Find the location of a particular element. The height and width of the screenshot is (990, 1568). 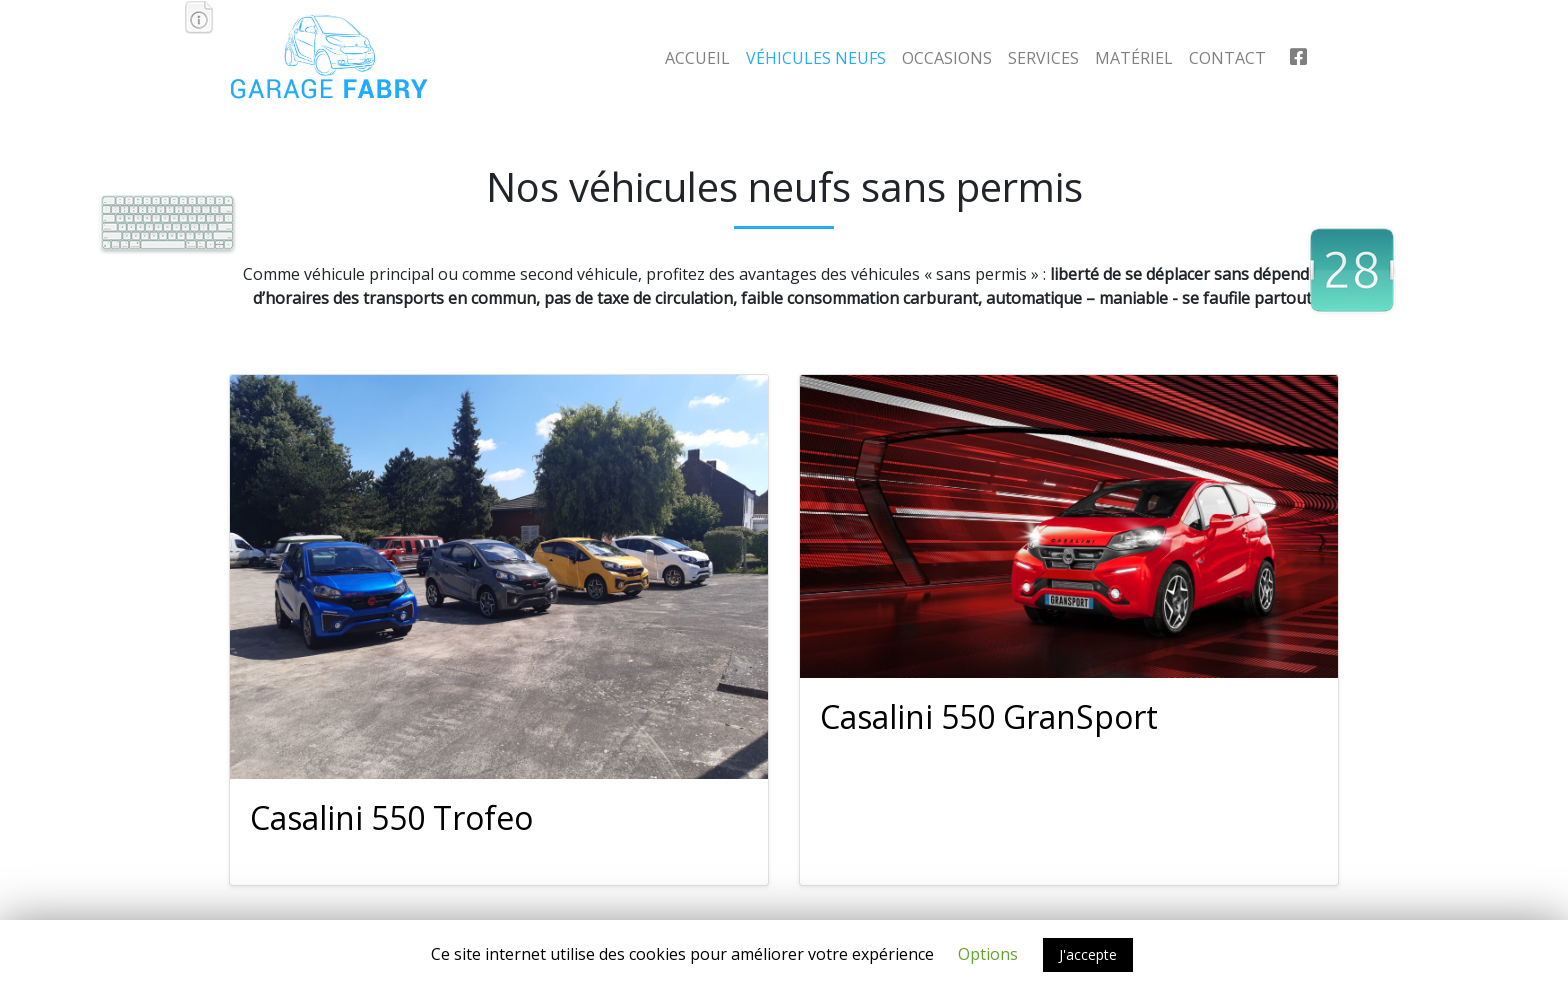

view the readme documentation file is located at coordinates (199, 17).